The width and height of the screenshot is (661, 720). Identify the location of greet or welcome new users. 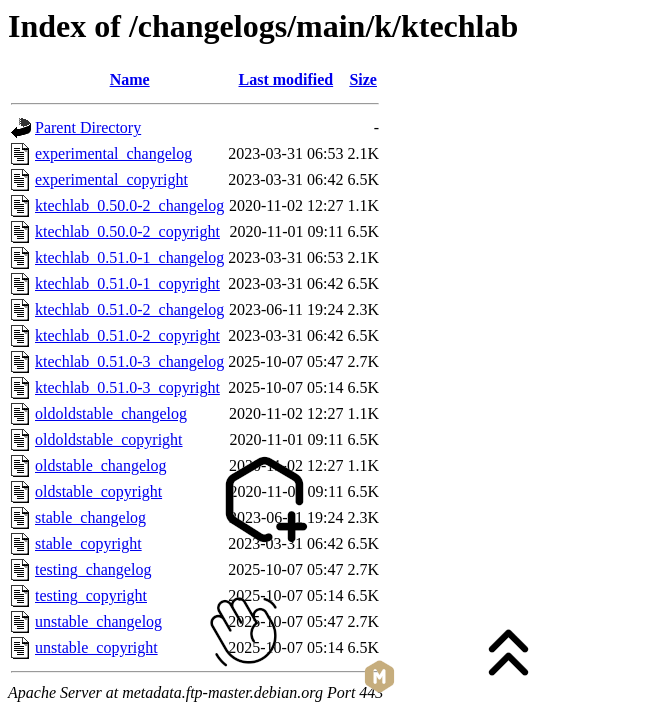
(243, 630).